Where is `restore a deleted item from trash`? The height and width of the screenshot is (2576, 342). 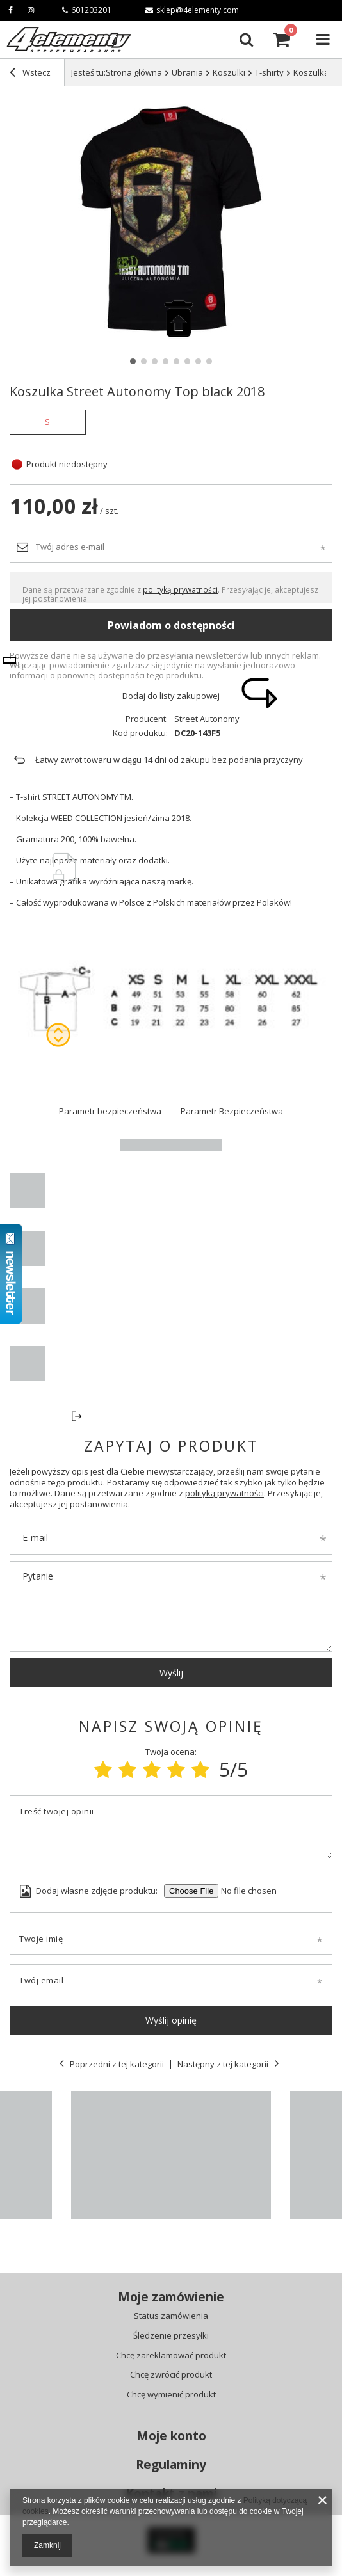
restore a deleted item from trash is located at coordinates (179, 319).